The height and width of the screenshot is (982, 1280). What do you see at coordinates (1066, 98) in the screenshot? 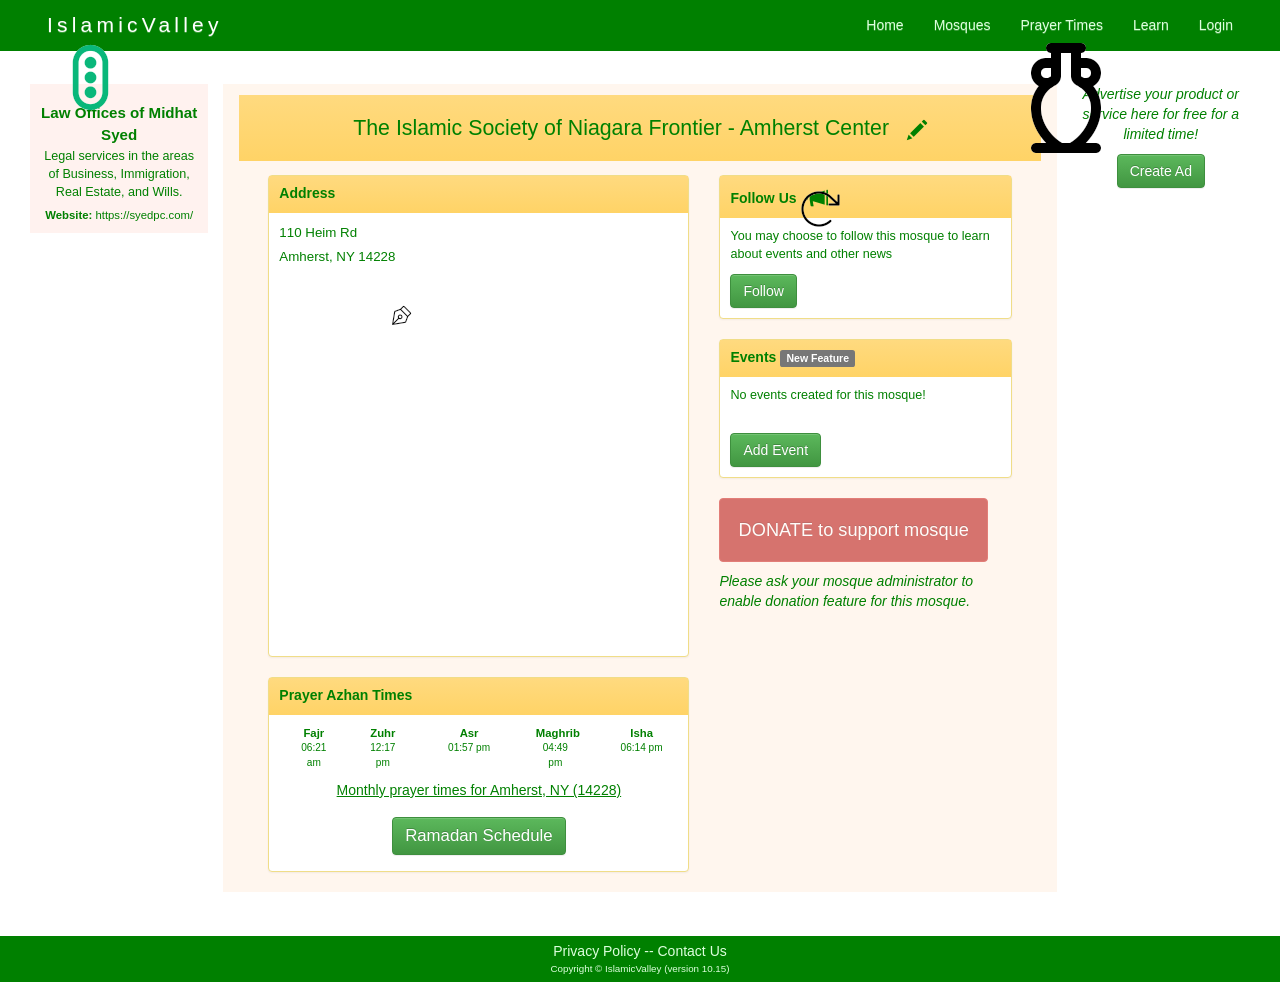
I see `browse historical or ancient artifacts` at bounding box center [1066, 98].